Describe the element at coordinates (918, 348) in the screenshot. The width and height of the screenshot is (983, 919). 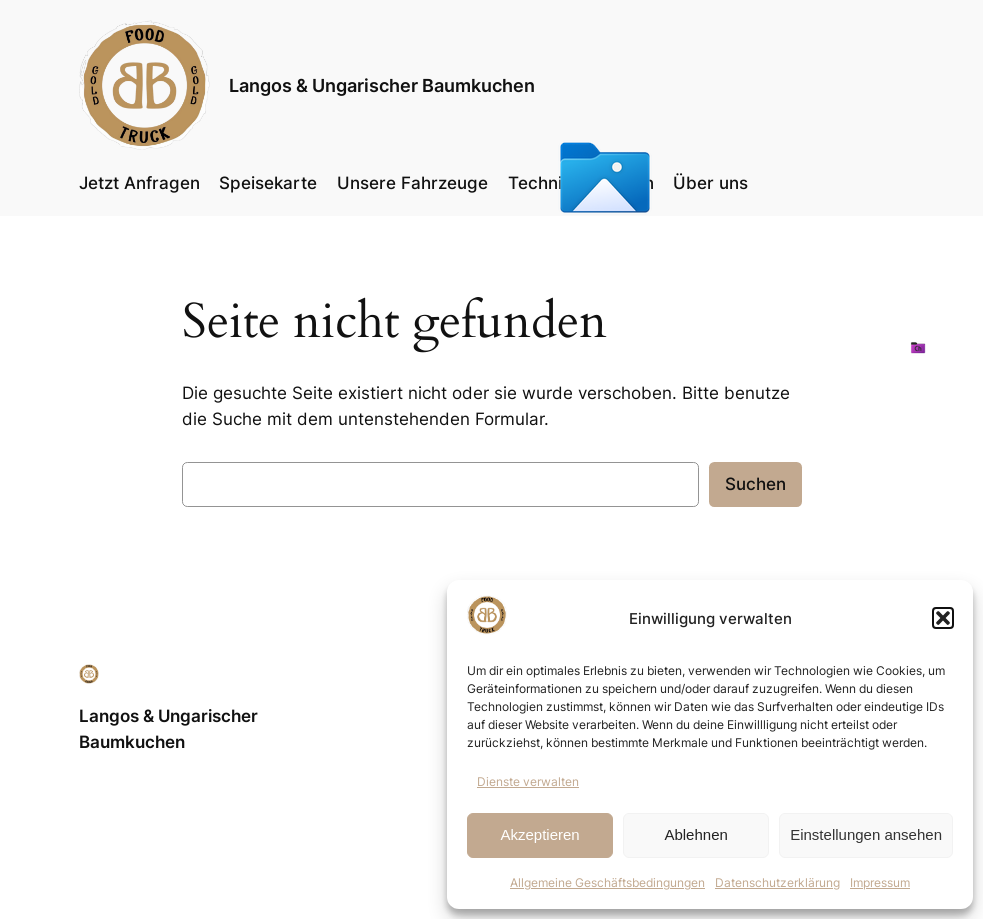
I see `open adobe character animator project folder` at that location.